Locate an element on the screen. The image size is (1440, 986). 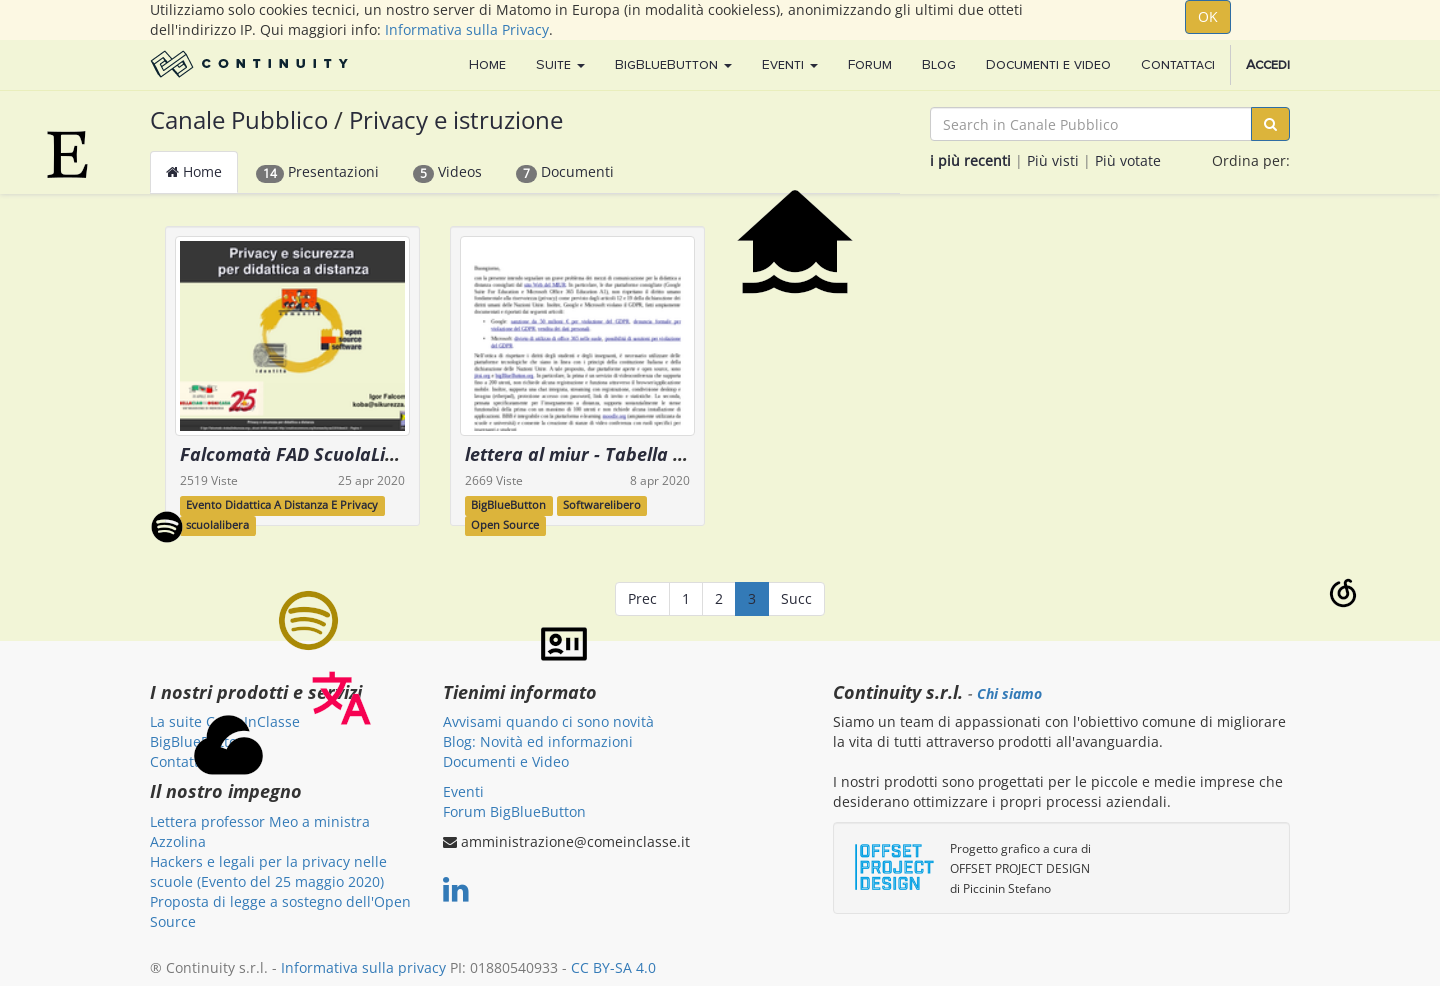
pending pass or credential awaiting approval is located at coordinates (564, 644).